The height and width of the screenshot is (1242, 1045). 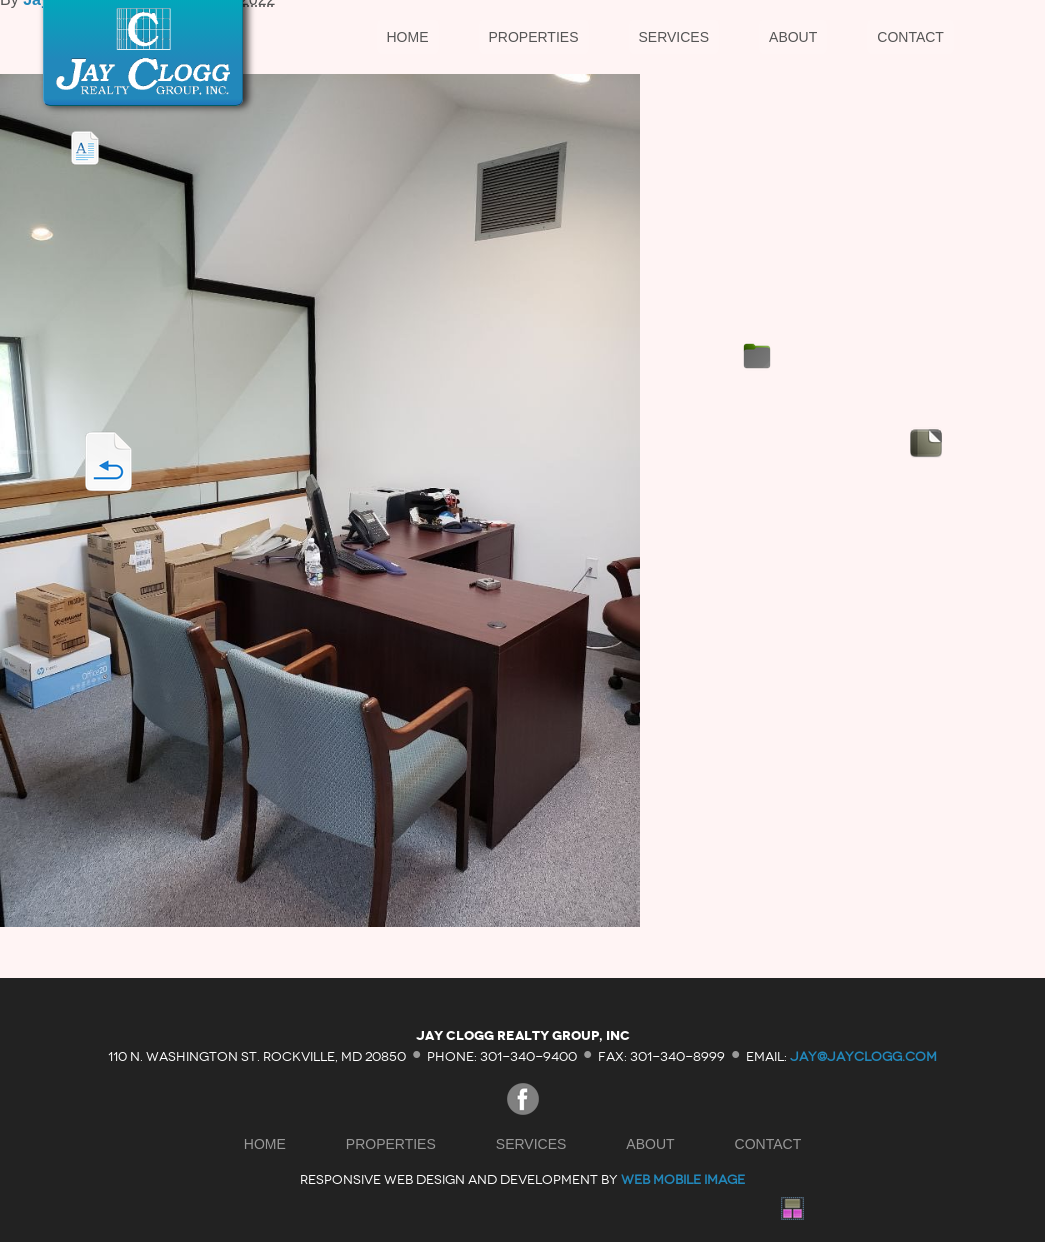 What do you see at coordinates (757, 356) in the screenshot?
I see `open a folder to view its contents` at bounding box center [757, 356].